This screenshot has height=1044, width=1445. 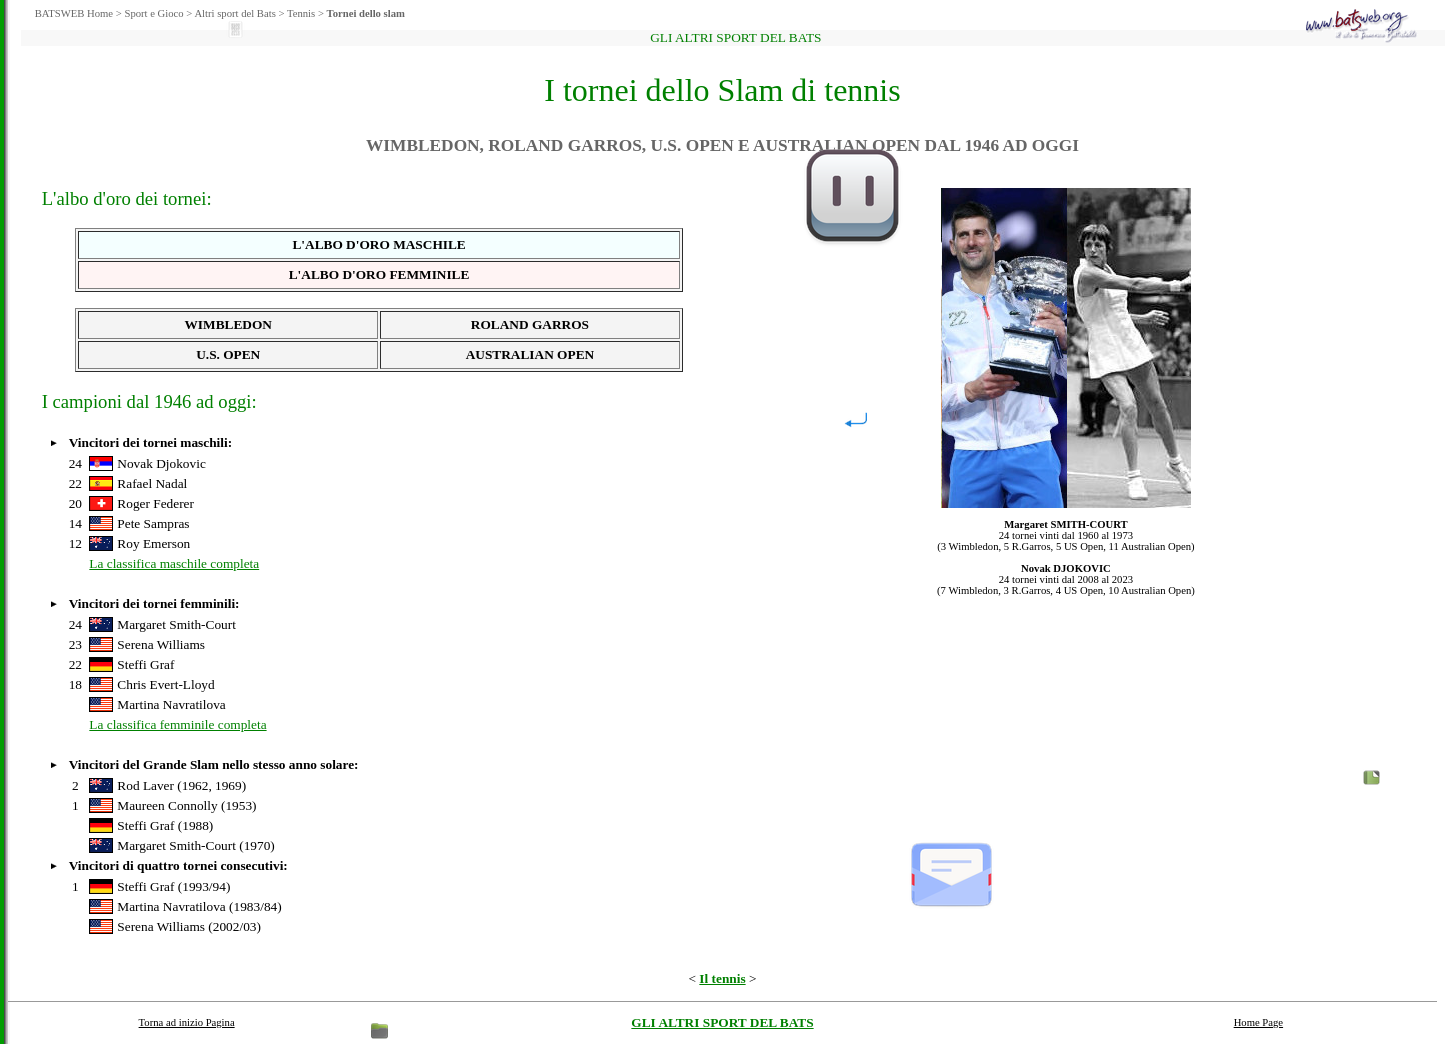 I want to click on reply to an email message, so click(x=855, y=418).